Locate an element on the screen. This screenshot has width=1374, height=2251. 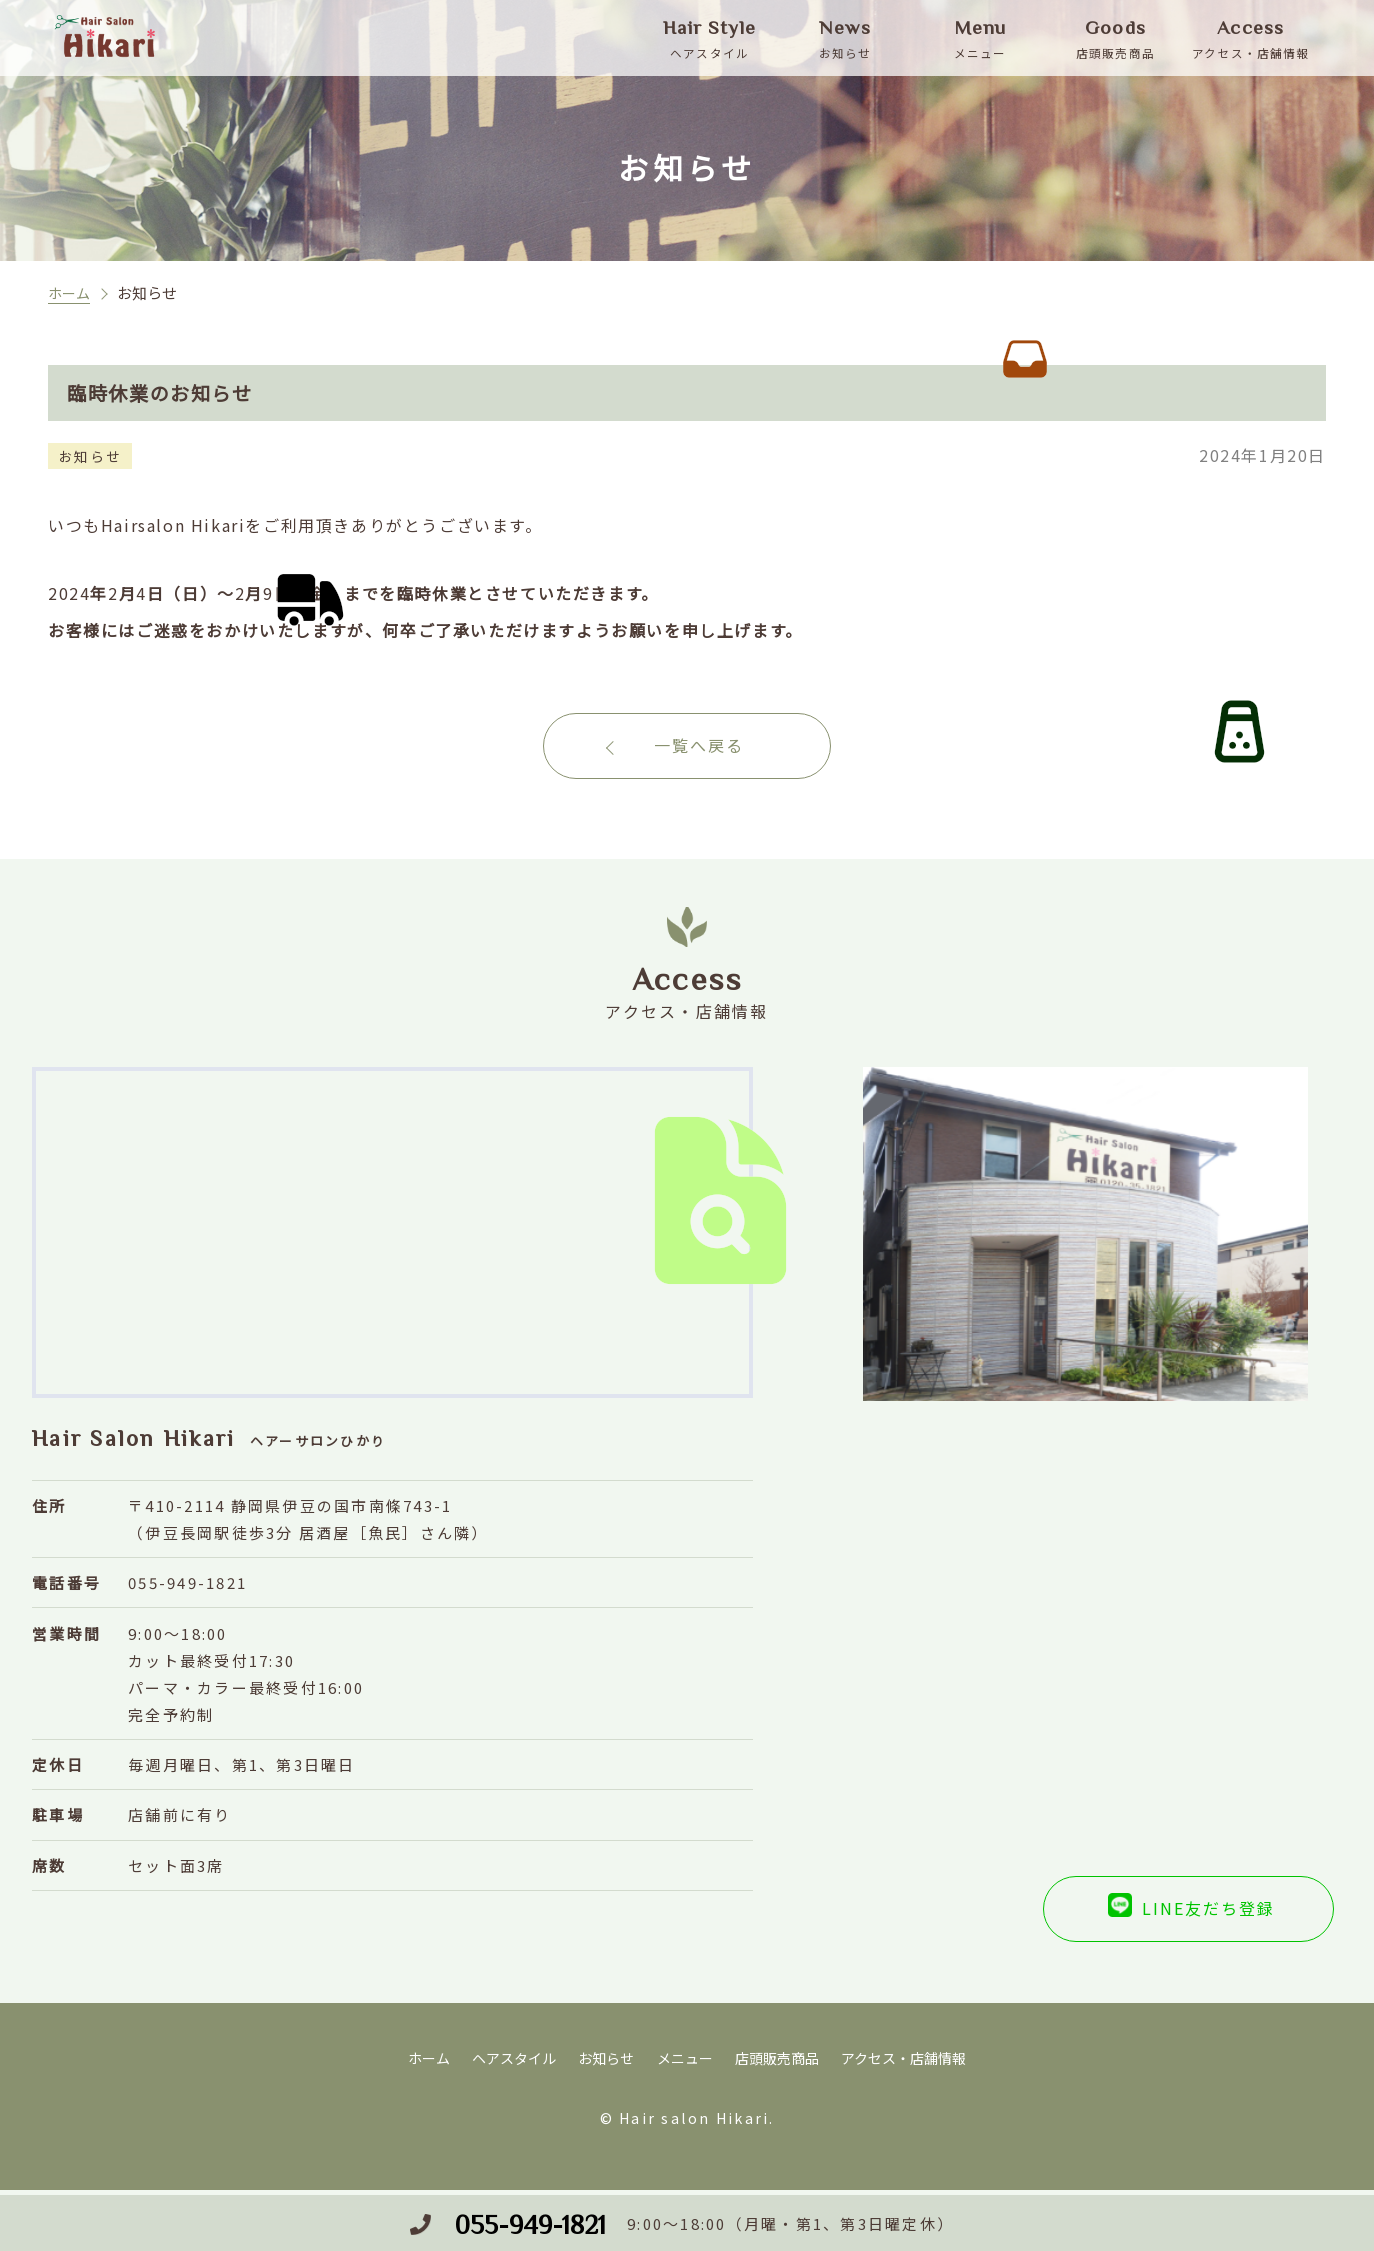
view your inbox messages is located at coordinates (1025, 359).